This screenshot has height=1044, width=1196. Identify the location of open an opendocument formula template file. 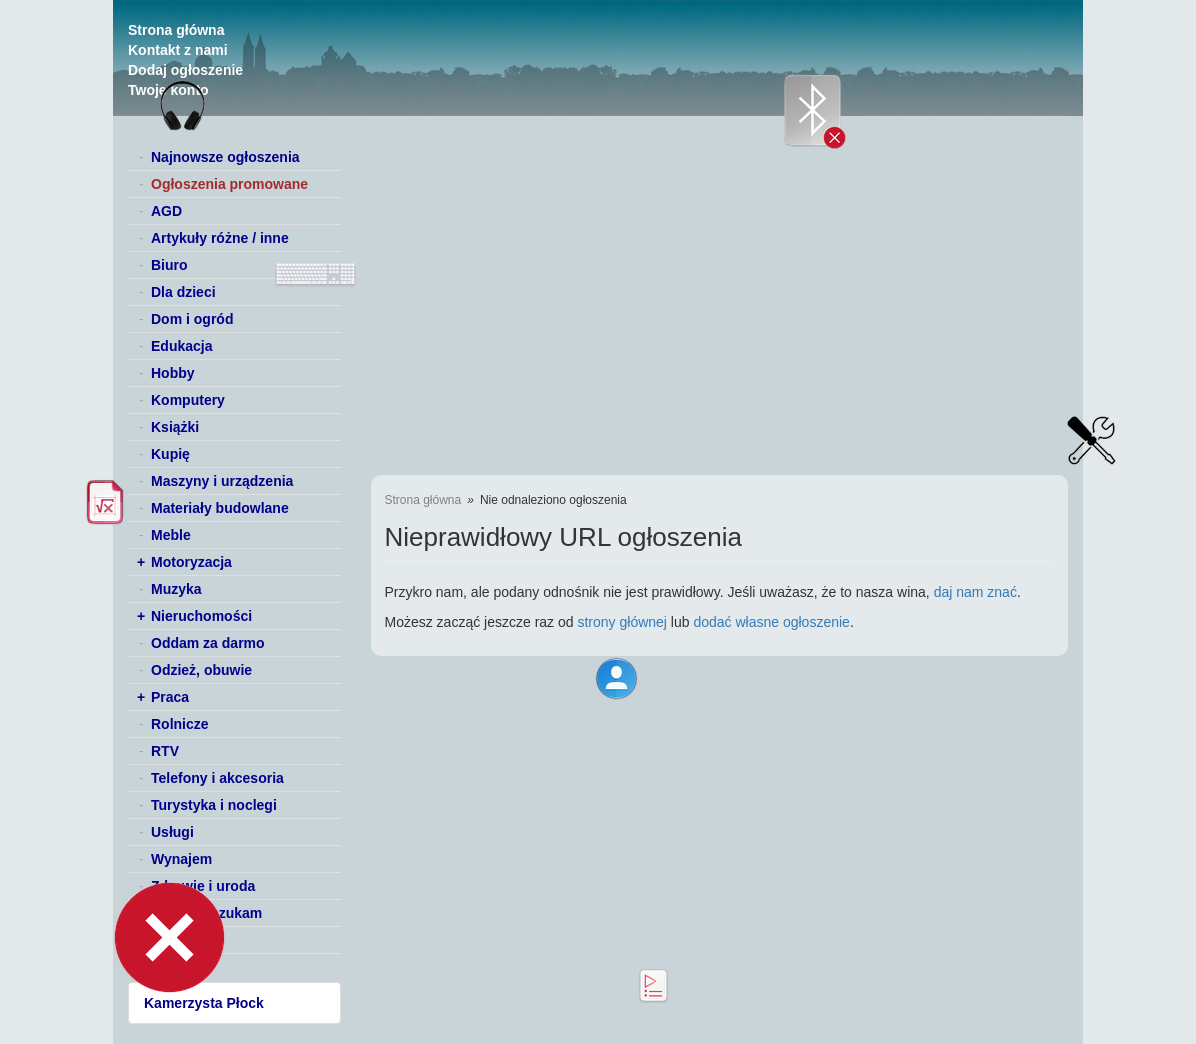
(105, 502).